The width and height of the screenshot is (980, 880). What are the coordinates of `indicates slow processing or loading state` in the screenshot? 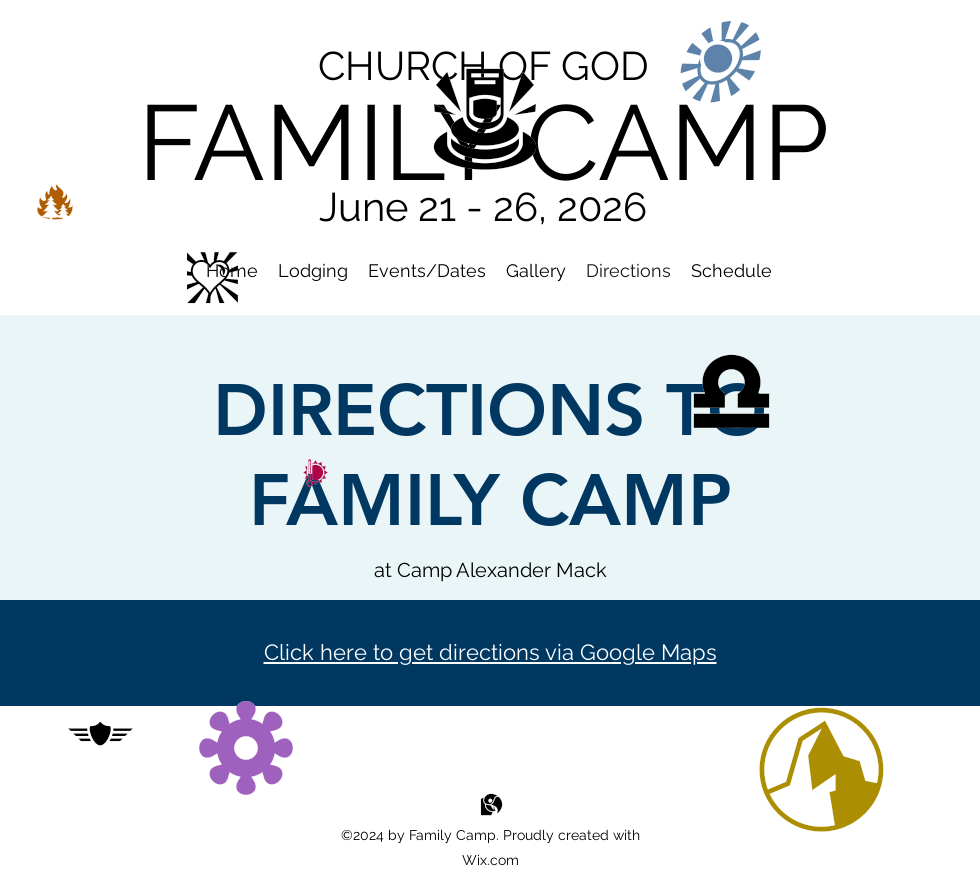 It's located at (246, 748).